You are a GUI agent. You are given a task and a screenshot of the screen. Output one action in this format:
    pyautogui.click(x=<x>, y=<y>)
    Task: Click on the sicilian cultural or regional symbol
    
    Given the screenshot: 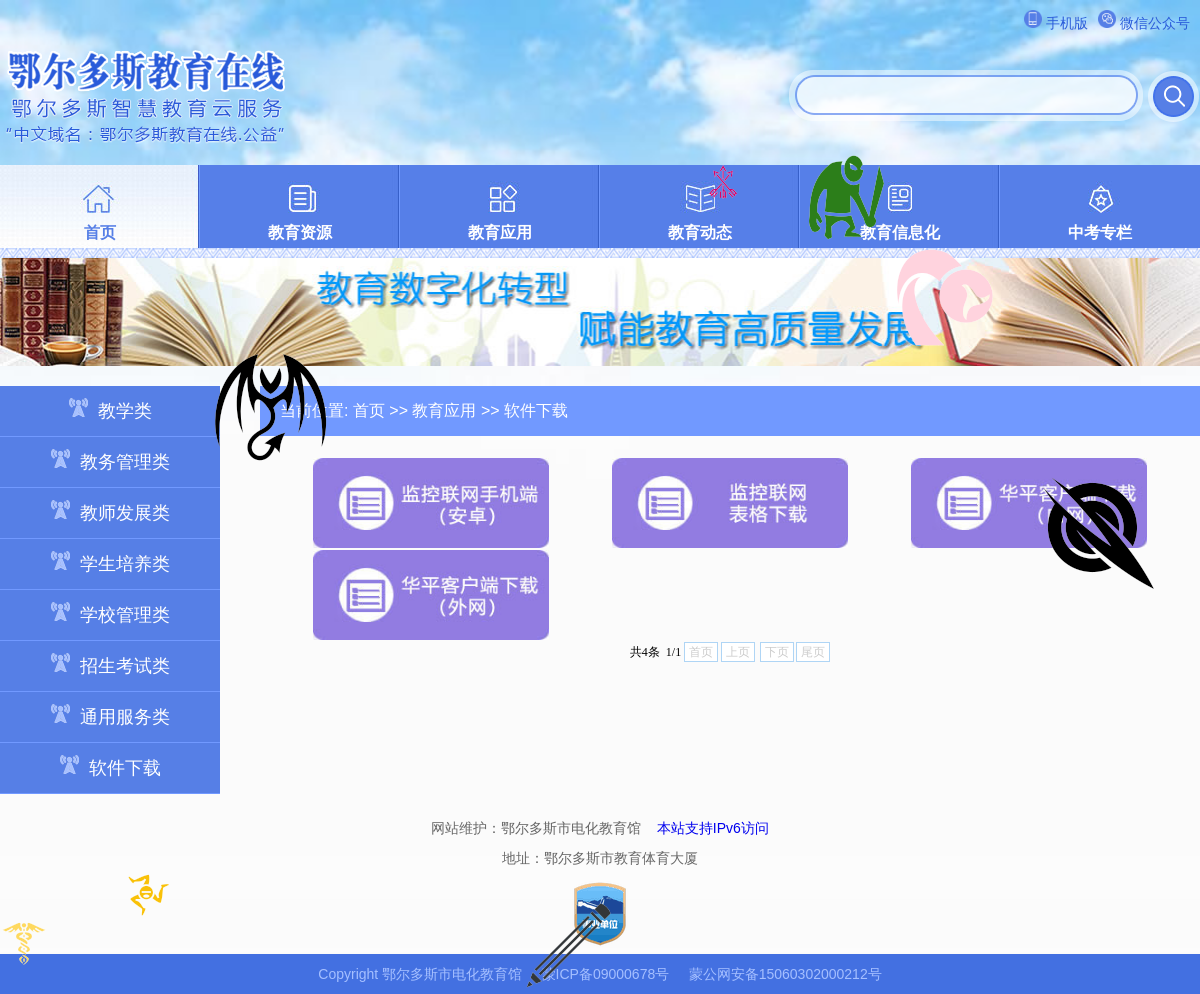 What is the action you would take?
    pyautogui.click(x=148, y=895)
    